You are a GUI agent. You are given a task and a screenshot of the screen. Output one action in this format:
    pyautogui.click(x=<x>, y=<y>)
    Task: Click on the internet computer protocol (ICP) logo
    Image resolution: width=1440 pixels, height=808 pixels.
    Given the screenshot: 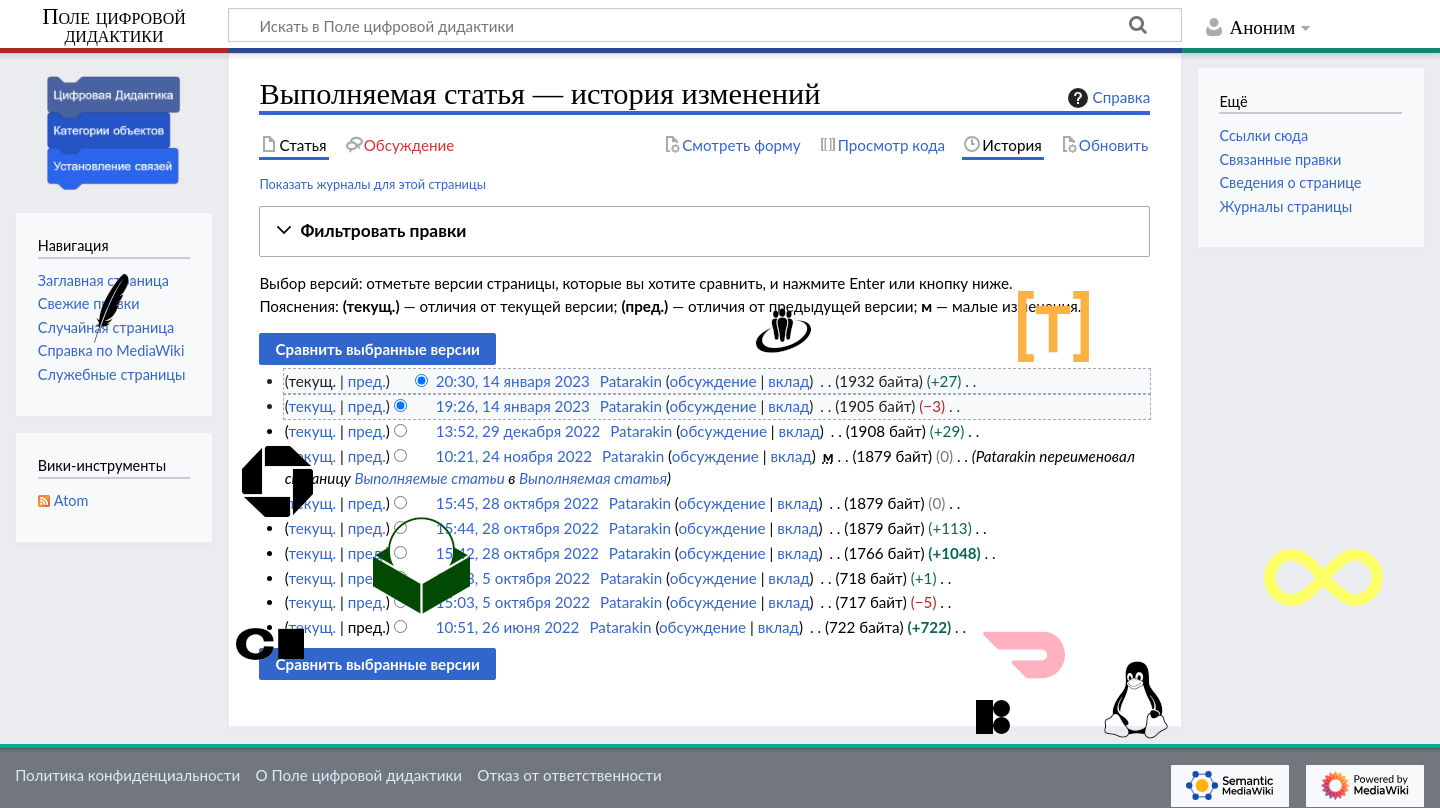 What is the action you would take?
    pyautogui.click(x=1323, y=577)
    